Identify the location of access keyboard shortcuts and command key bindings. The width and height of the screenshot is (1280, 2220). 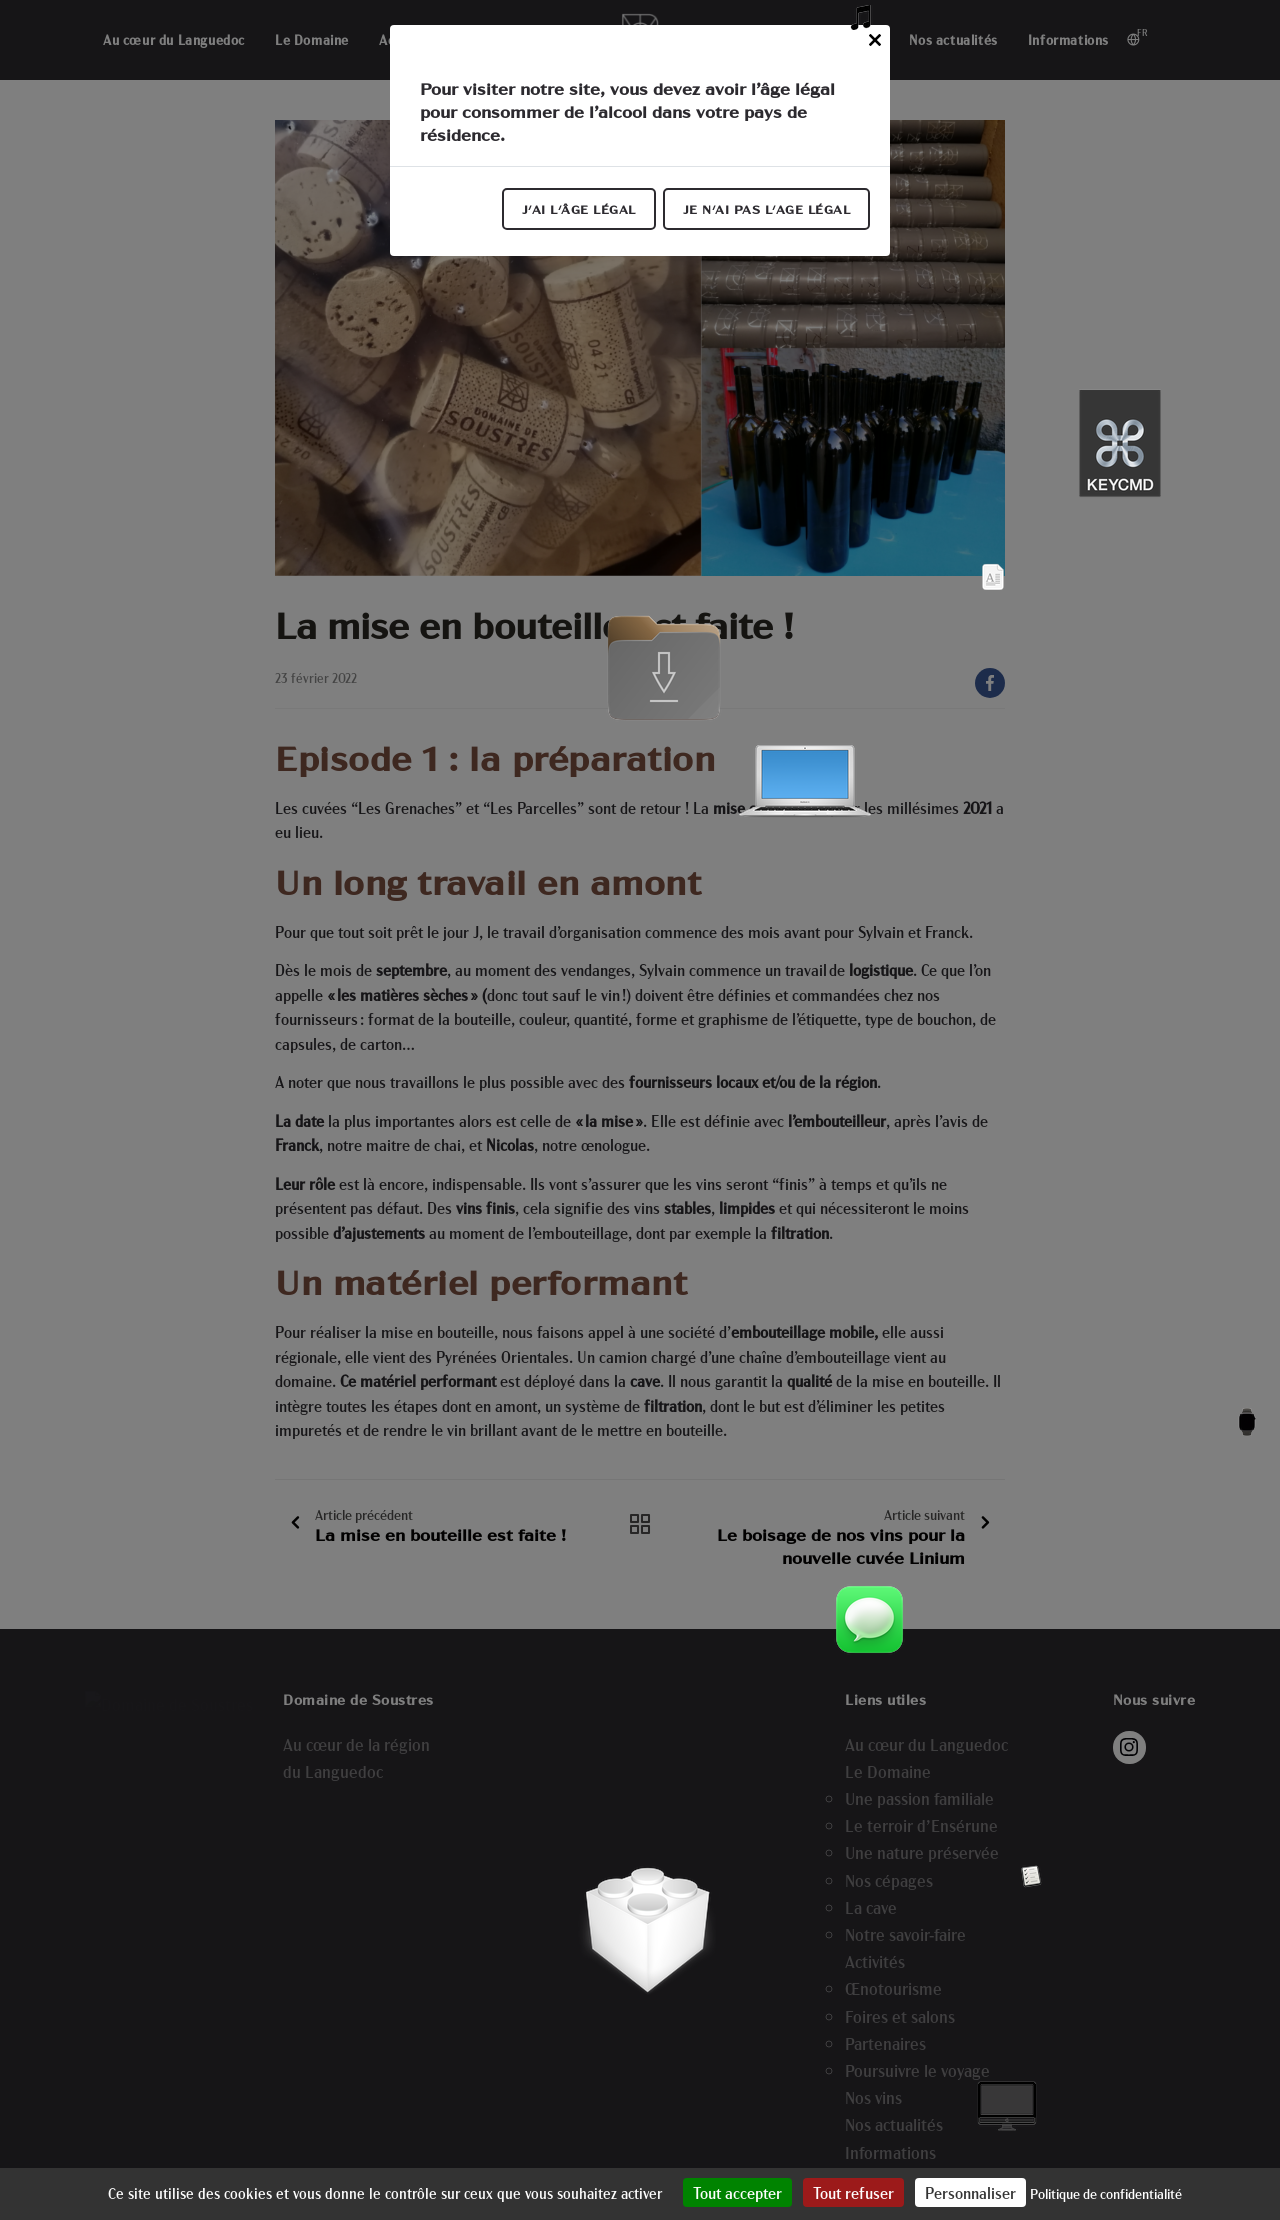
(1120, 446).